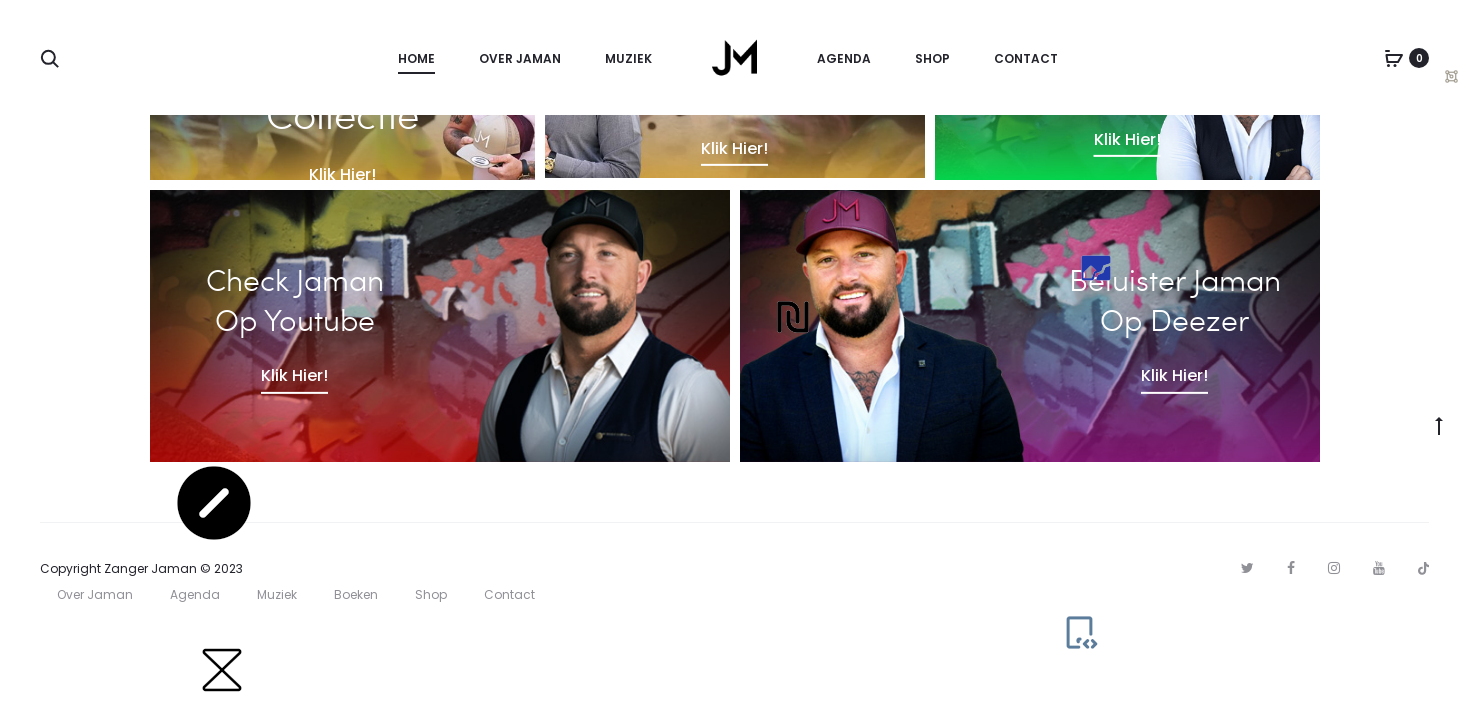  I want to click on view complex network topology, so click(1451, 76).